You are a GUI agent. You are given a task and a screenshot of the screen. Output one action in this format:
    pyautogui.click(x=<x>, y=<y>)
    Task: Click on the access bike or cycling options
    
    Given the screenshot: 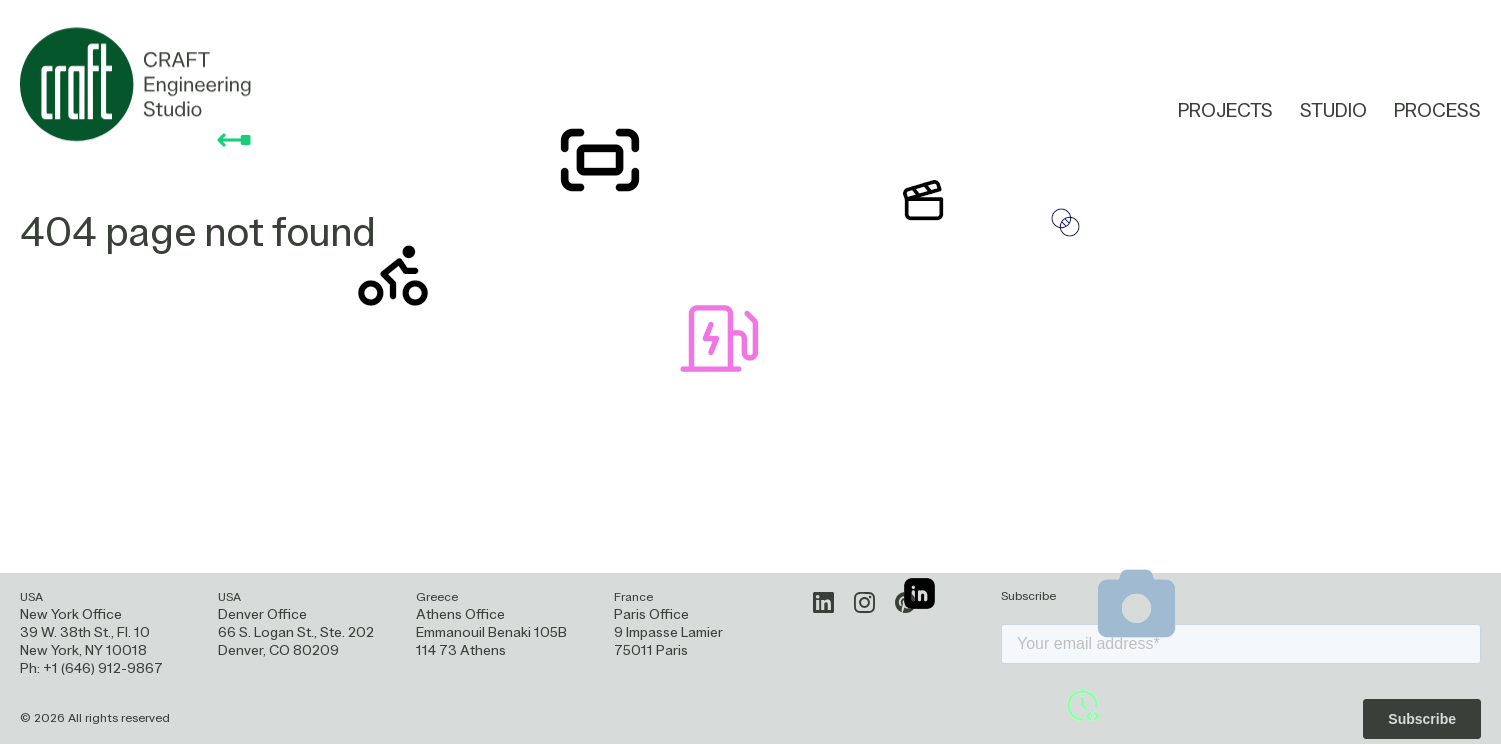 What is the action you would take?
    pyautogui.click(x=393, y=274)
    